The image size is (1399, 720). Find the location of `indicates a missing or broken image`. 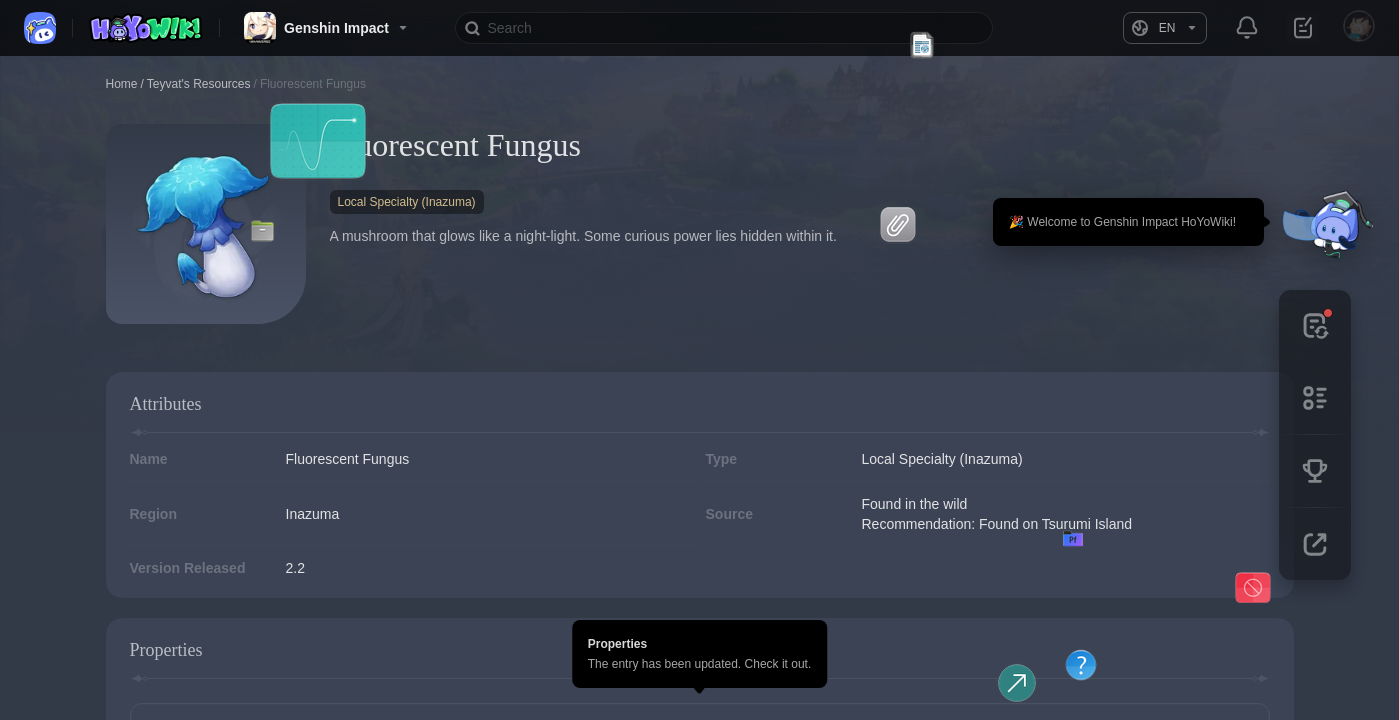

indicates a missing or broken image is located at coordinates (1253, 587).